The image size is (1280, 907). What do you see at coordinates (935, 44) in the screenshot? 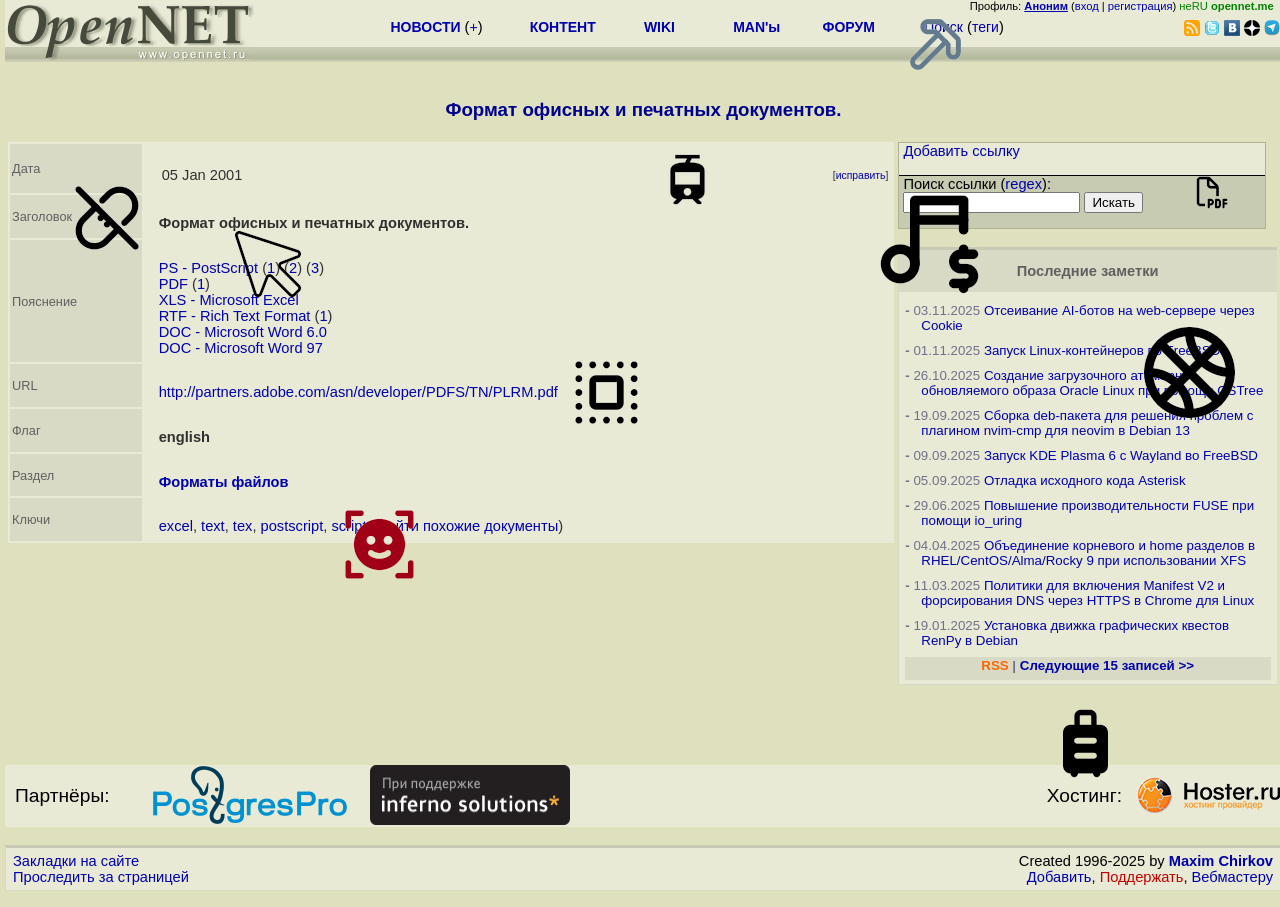
I see `select or pick an item from a list` at bounding box center [935, 44].